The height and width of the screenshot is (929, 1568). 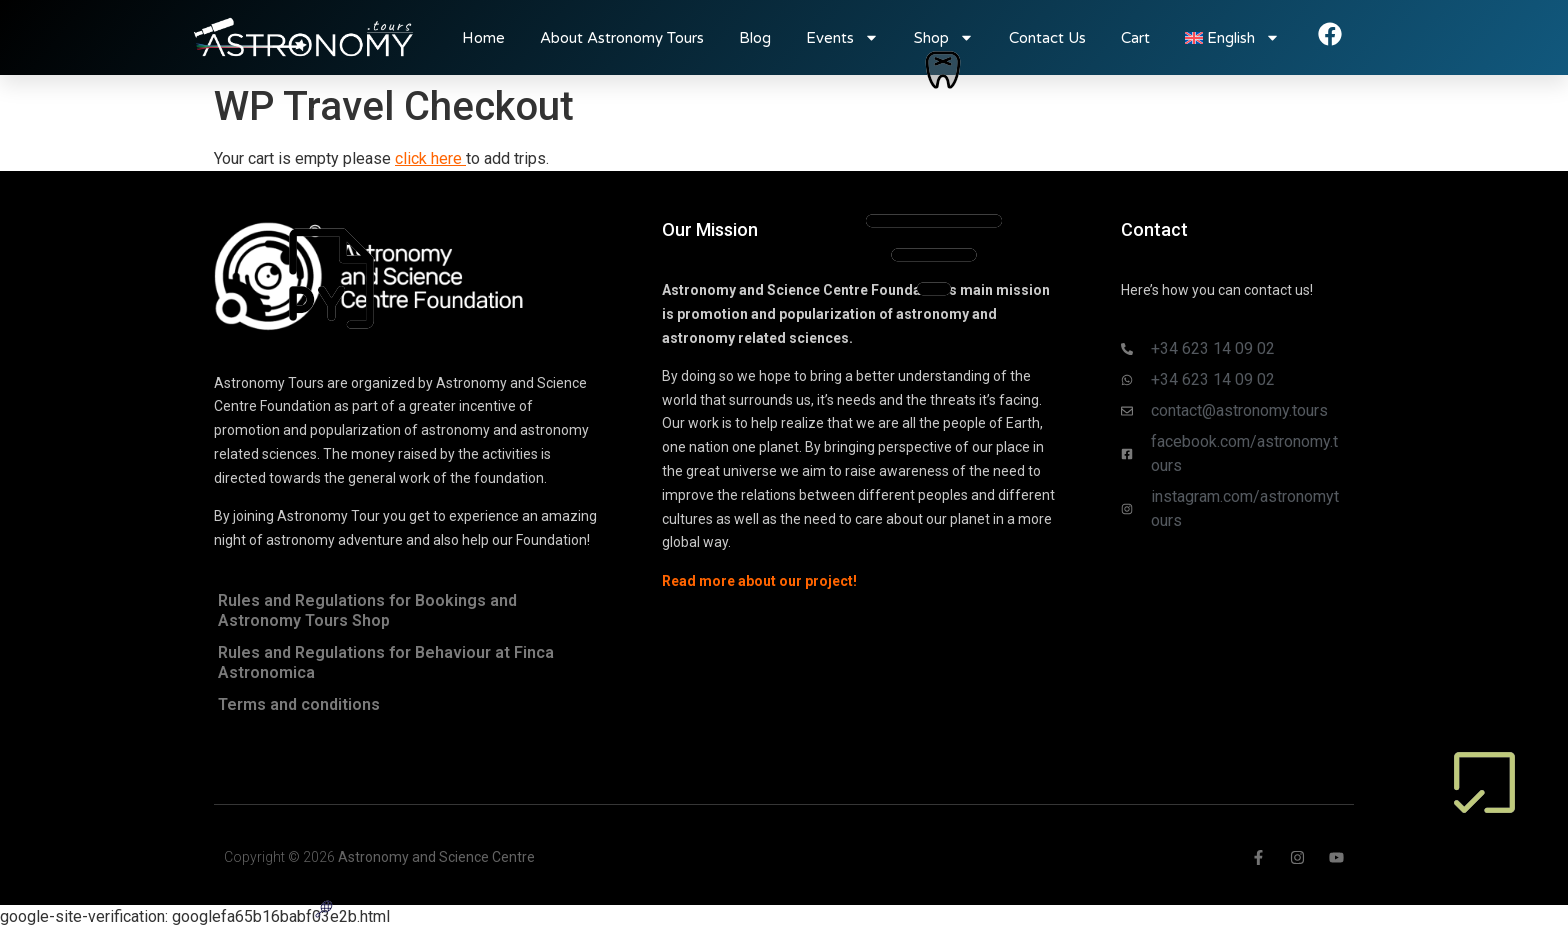 What do you see at coordinates (934, 257) in the screenshot?
I see `filter or sort list items` at bounding box center [934, 257].